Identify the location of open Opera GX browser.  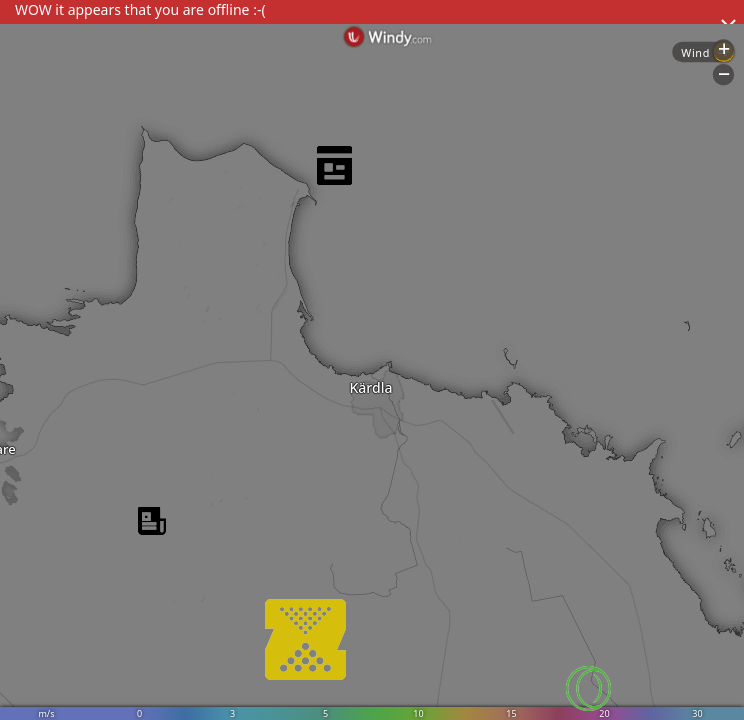
(588, 688).